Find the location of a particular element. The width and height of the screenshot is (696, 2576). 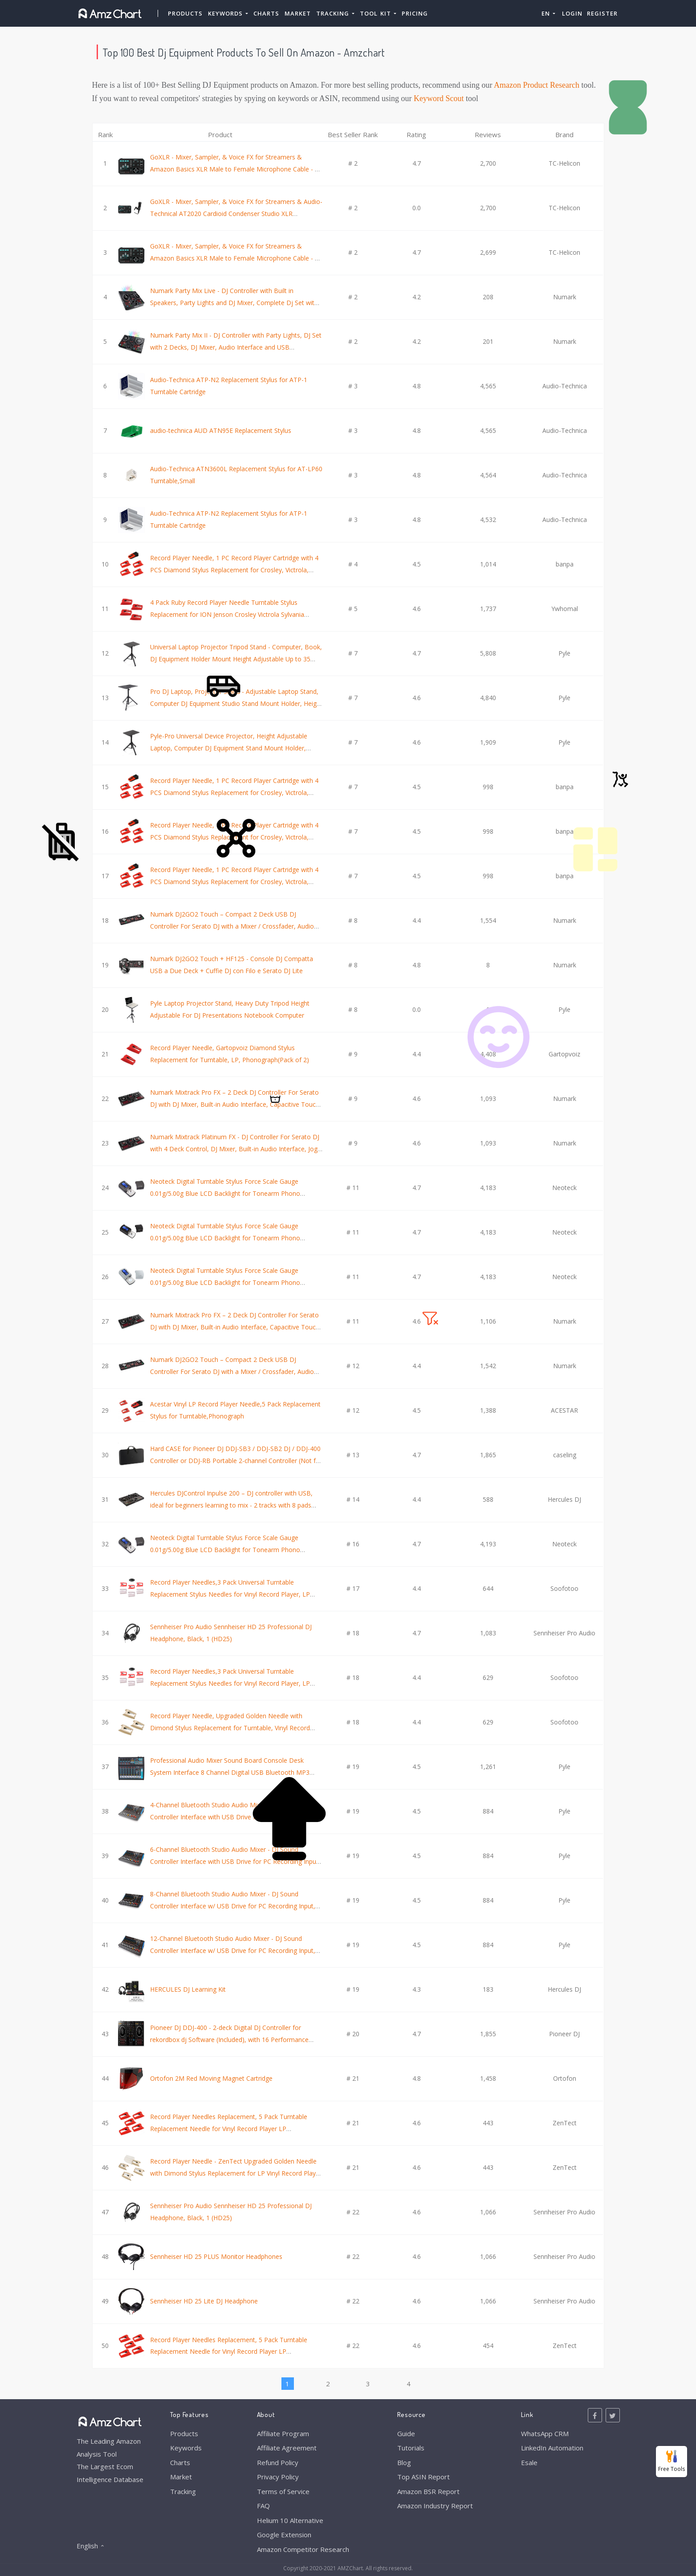

view star network topology is located at coordinates (236, 838).